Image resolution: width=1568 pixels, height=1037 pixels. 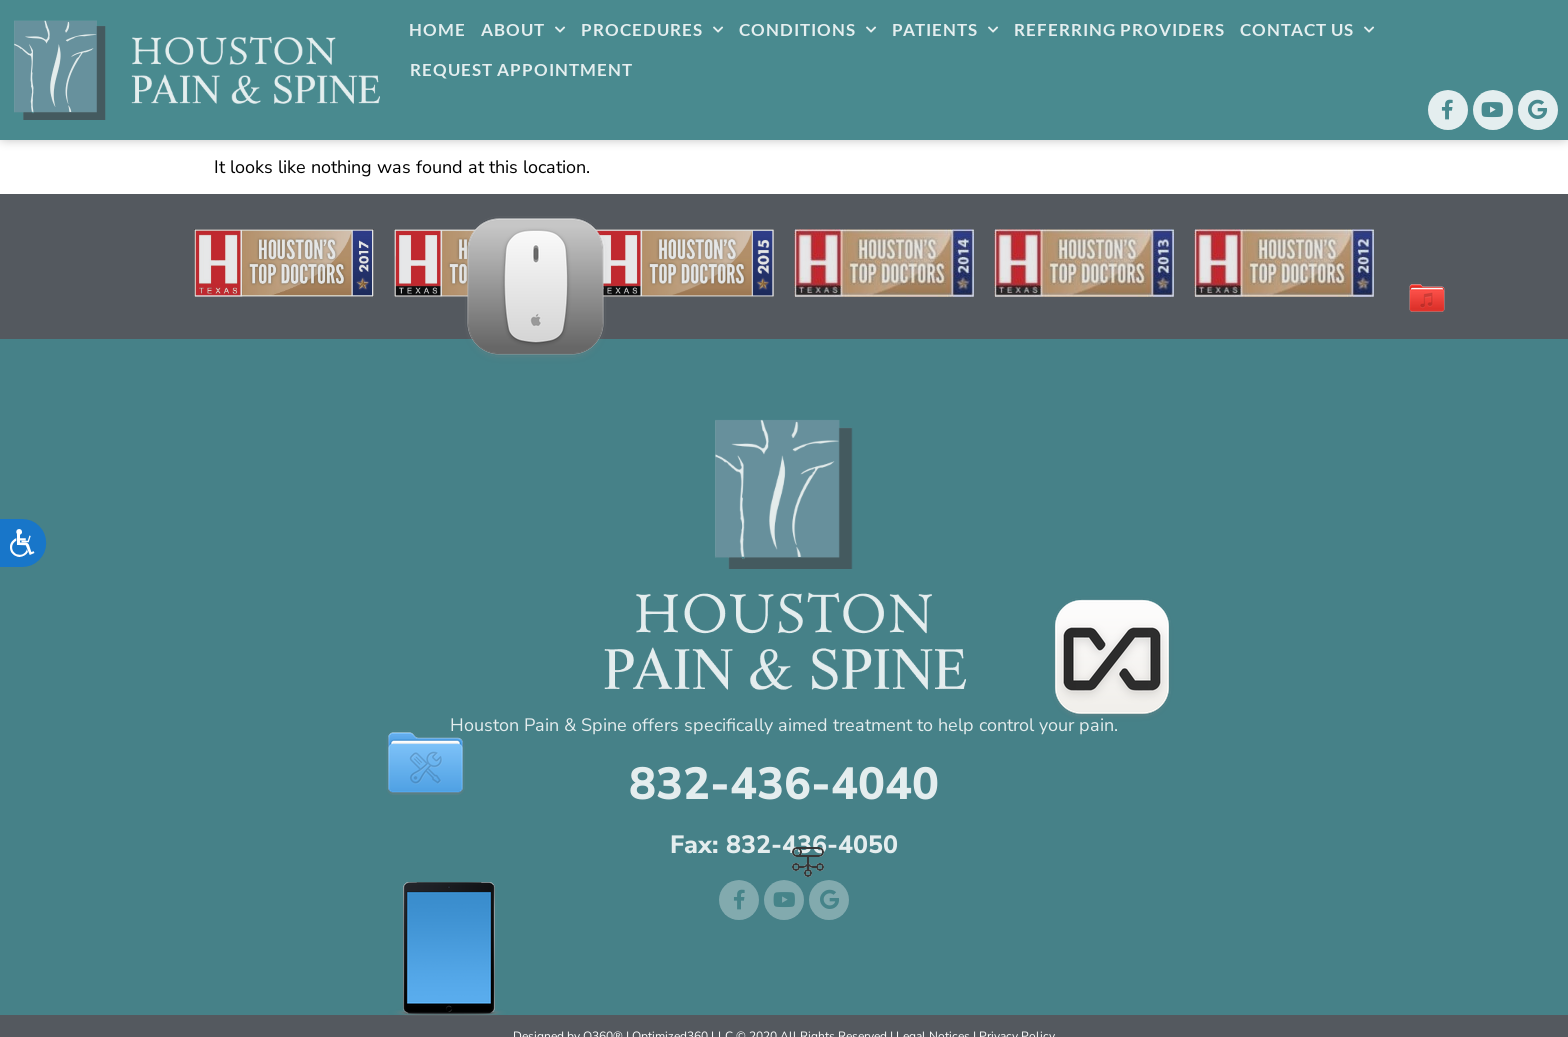 What do you see at coordinates (535, 286) in the screenshot?
I see `configure mouse settings` at bounding box center [535, 286].